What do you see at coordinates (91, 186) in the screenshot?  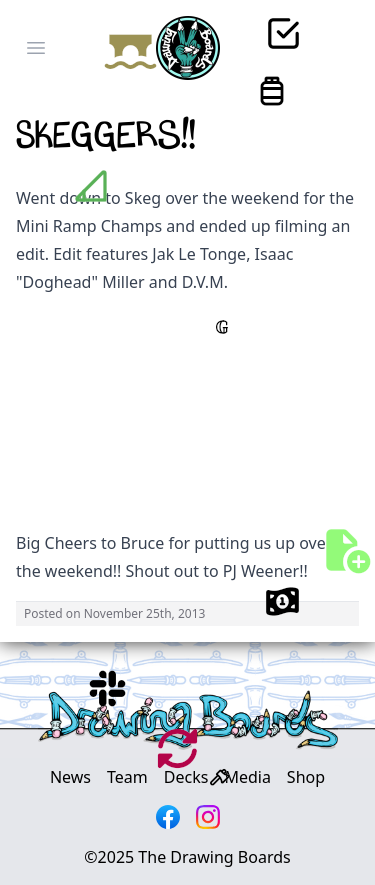 I see `indicates weak cellular signal strength (2 bars)` at bounding box center [91, 186].